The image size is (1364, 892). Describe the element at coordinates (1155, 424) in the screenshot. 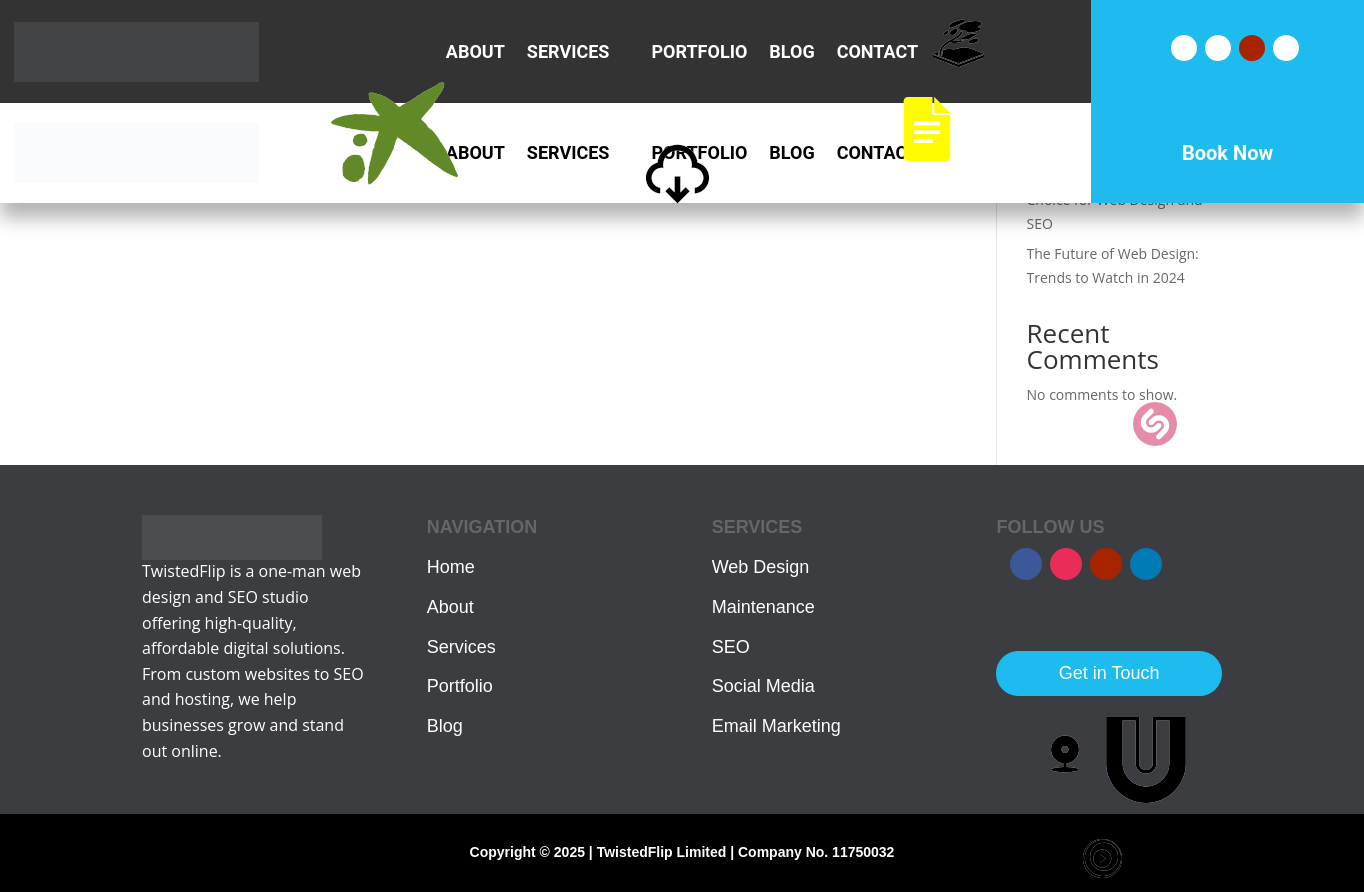

I see `open Shazam to identify a song` at that location.